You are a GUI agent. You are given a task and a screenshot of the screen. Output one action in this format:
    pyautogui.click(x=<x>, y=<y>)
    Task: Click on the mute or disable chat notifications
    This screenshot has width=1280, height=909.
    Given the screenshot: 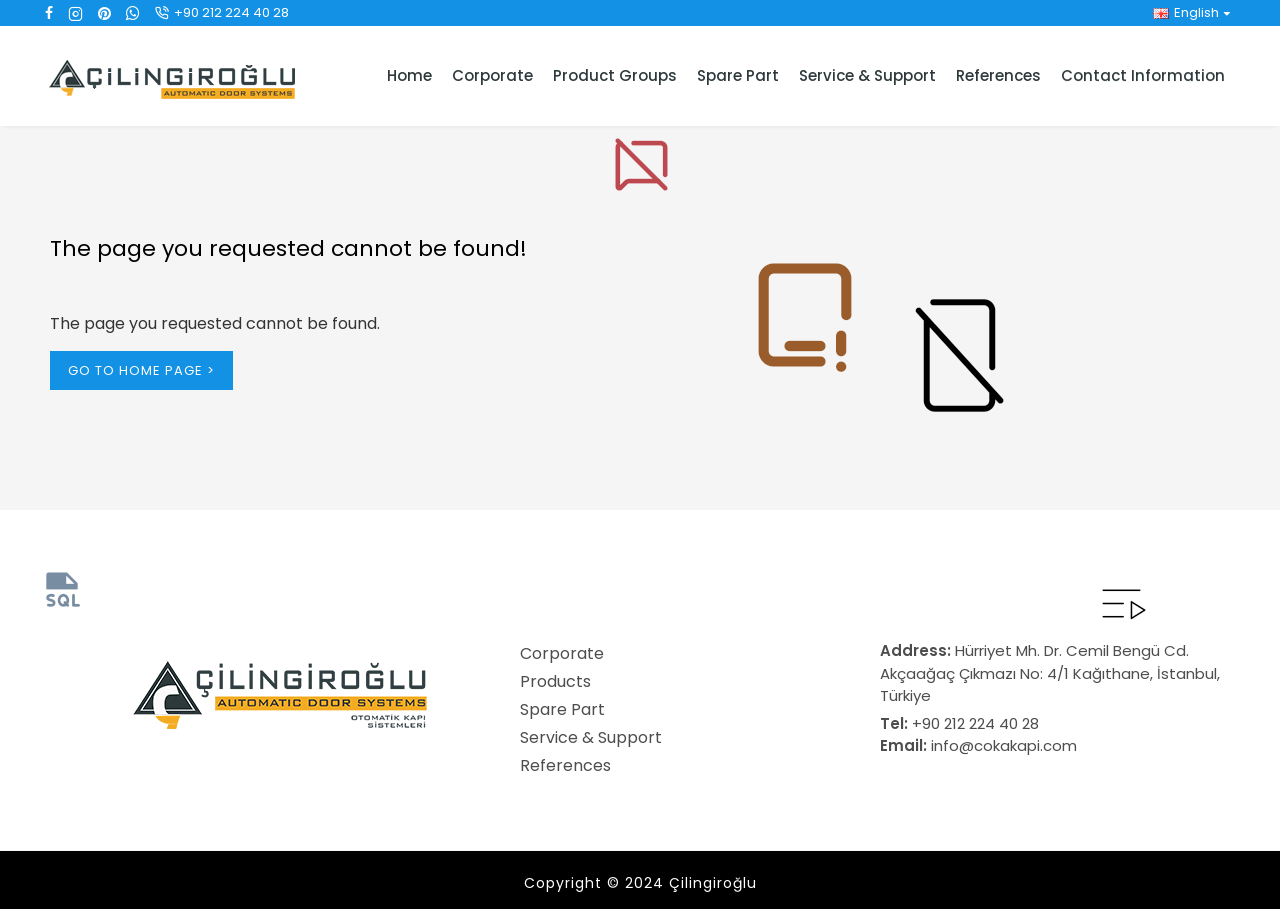 What is the action you would take?
    pyautogui.click(x=641, y=164)
    